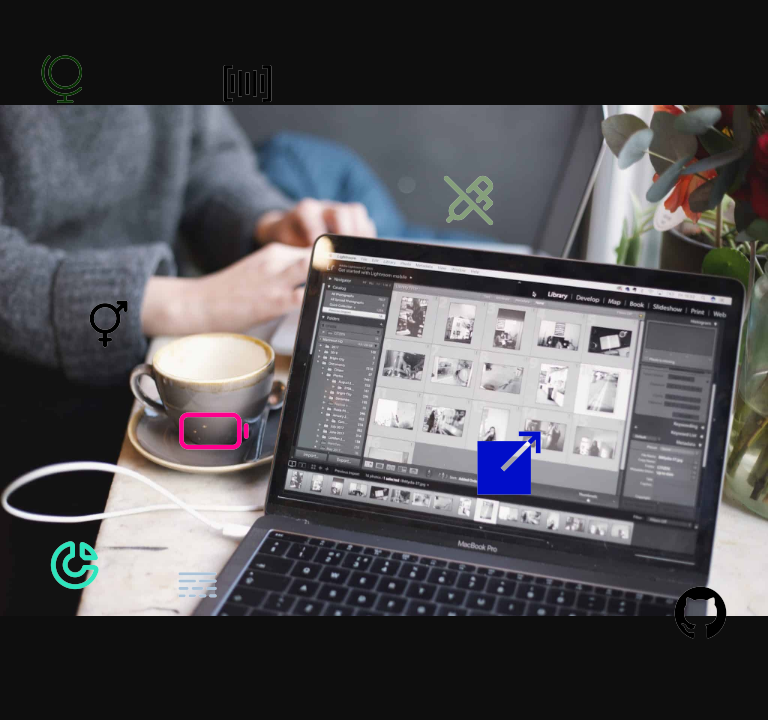 The image size is (768, 720). I want to click on scan a barcode, so click(247, 83).